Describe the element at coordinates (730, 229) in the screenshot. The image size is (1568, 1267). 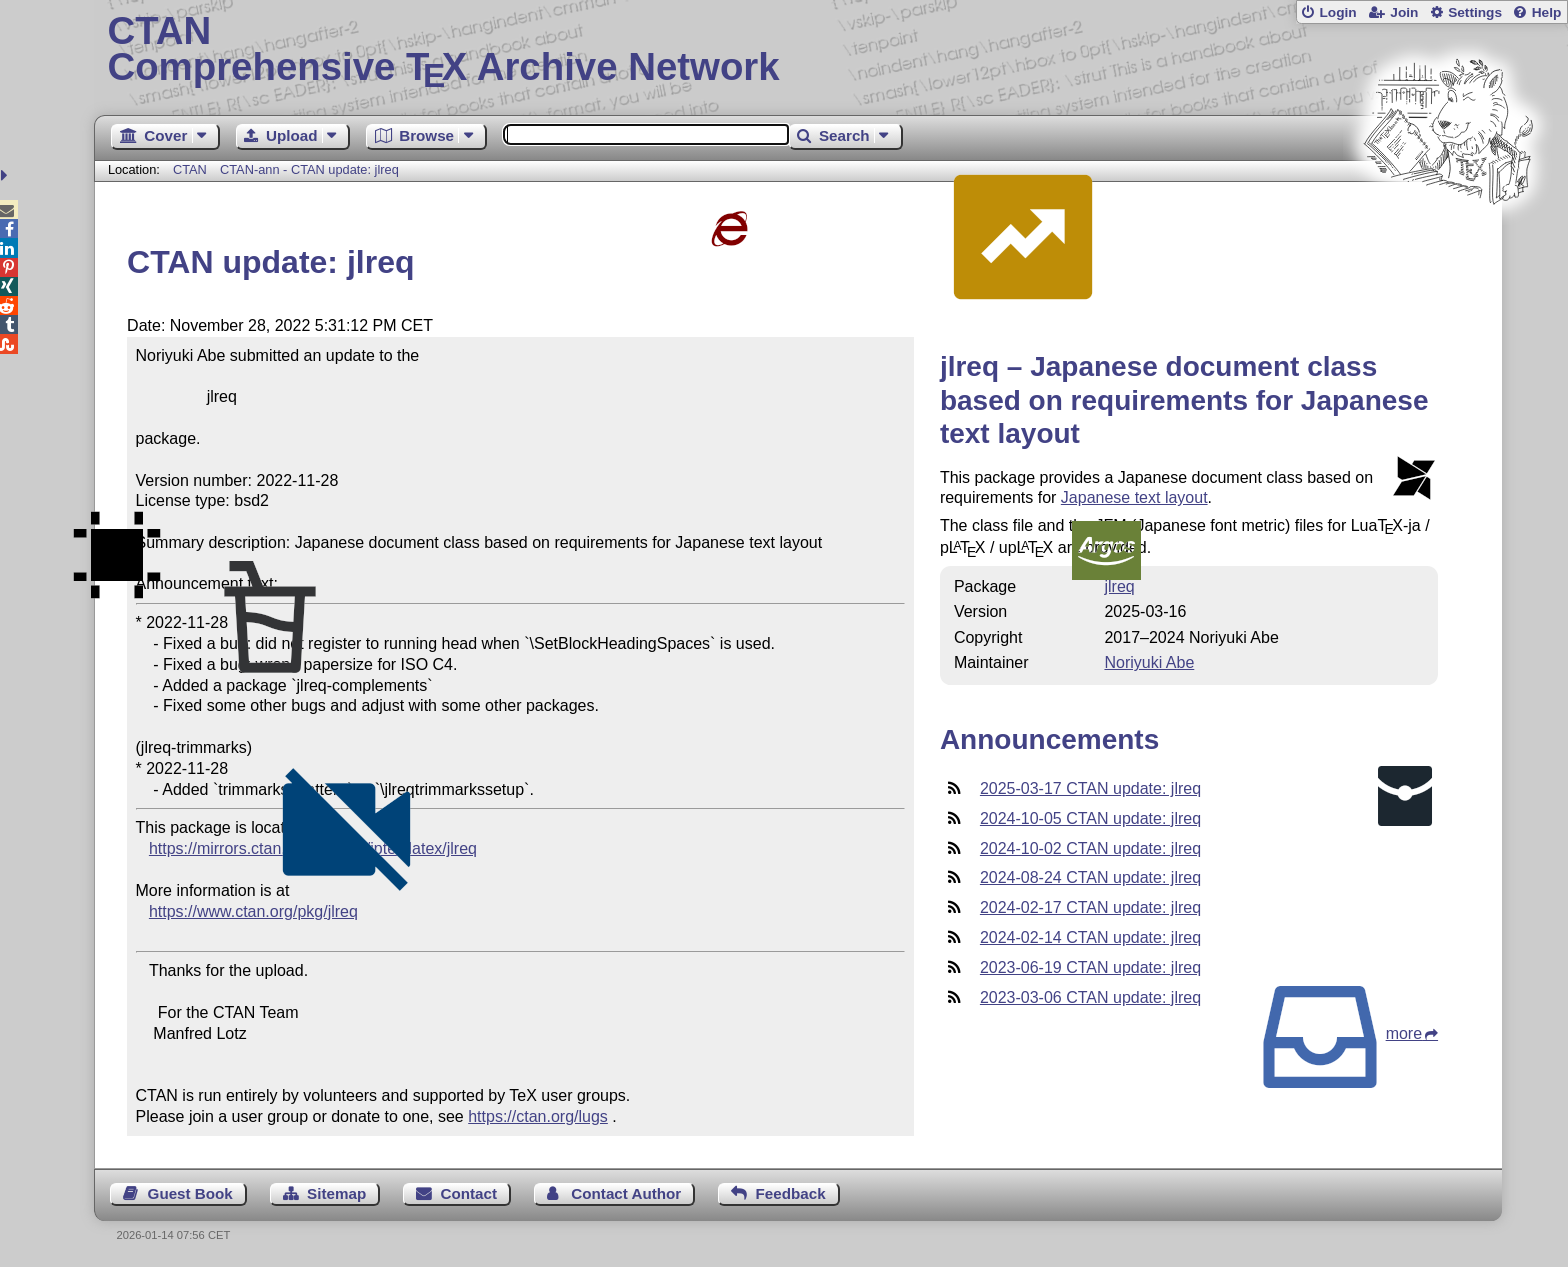
I see `open link in internet explorer` at that location.